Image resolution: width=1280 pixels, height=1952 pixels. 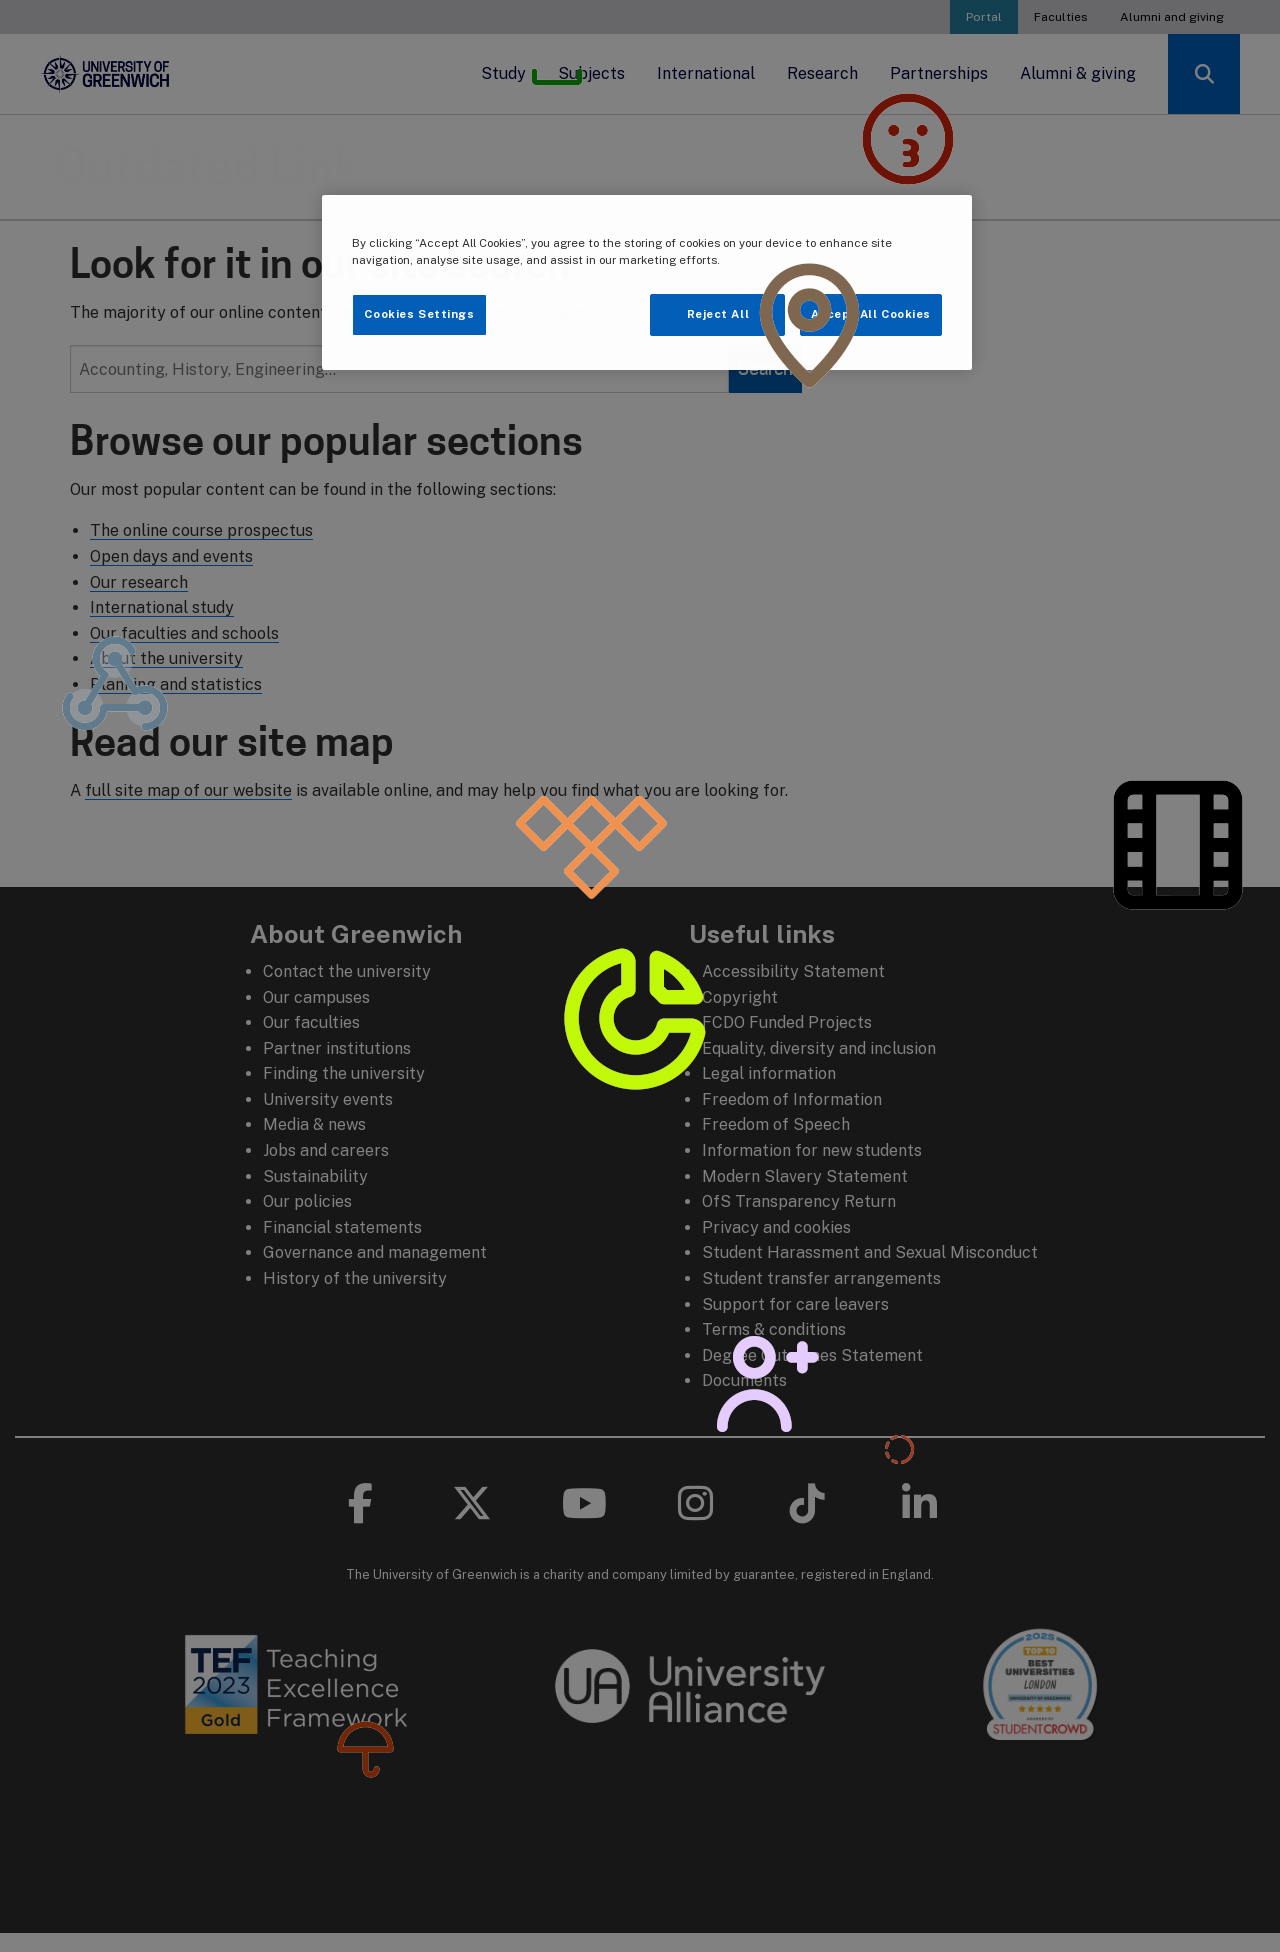 What do you see at coordinates (115, 689) in the screenshot?
I see `configure webhook integrations` at bounding box center [115, 689].